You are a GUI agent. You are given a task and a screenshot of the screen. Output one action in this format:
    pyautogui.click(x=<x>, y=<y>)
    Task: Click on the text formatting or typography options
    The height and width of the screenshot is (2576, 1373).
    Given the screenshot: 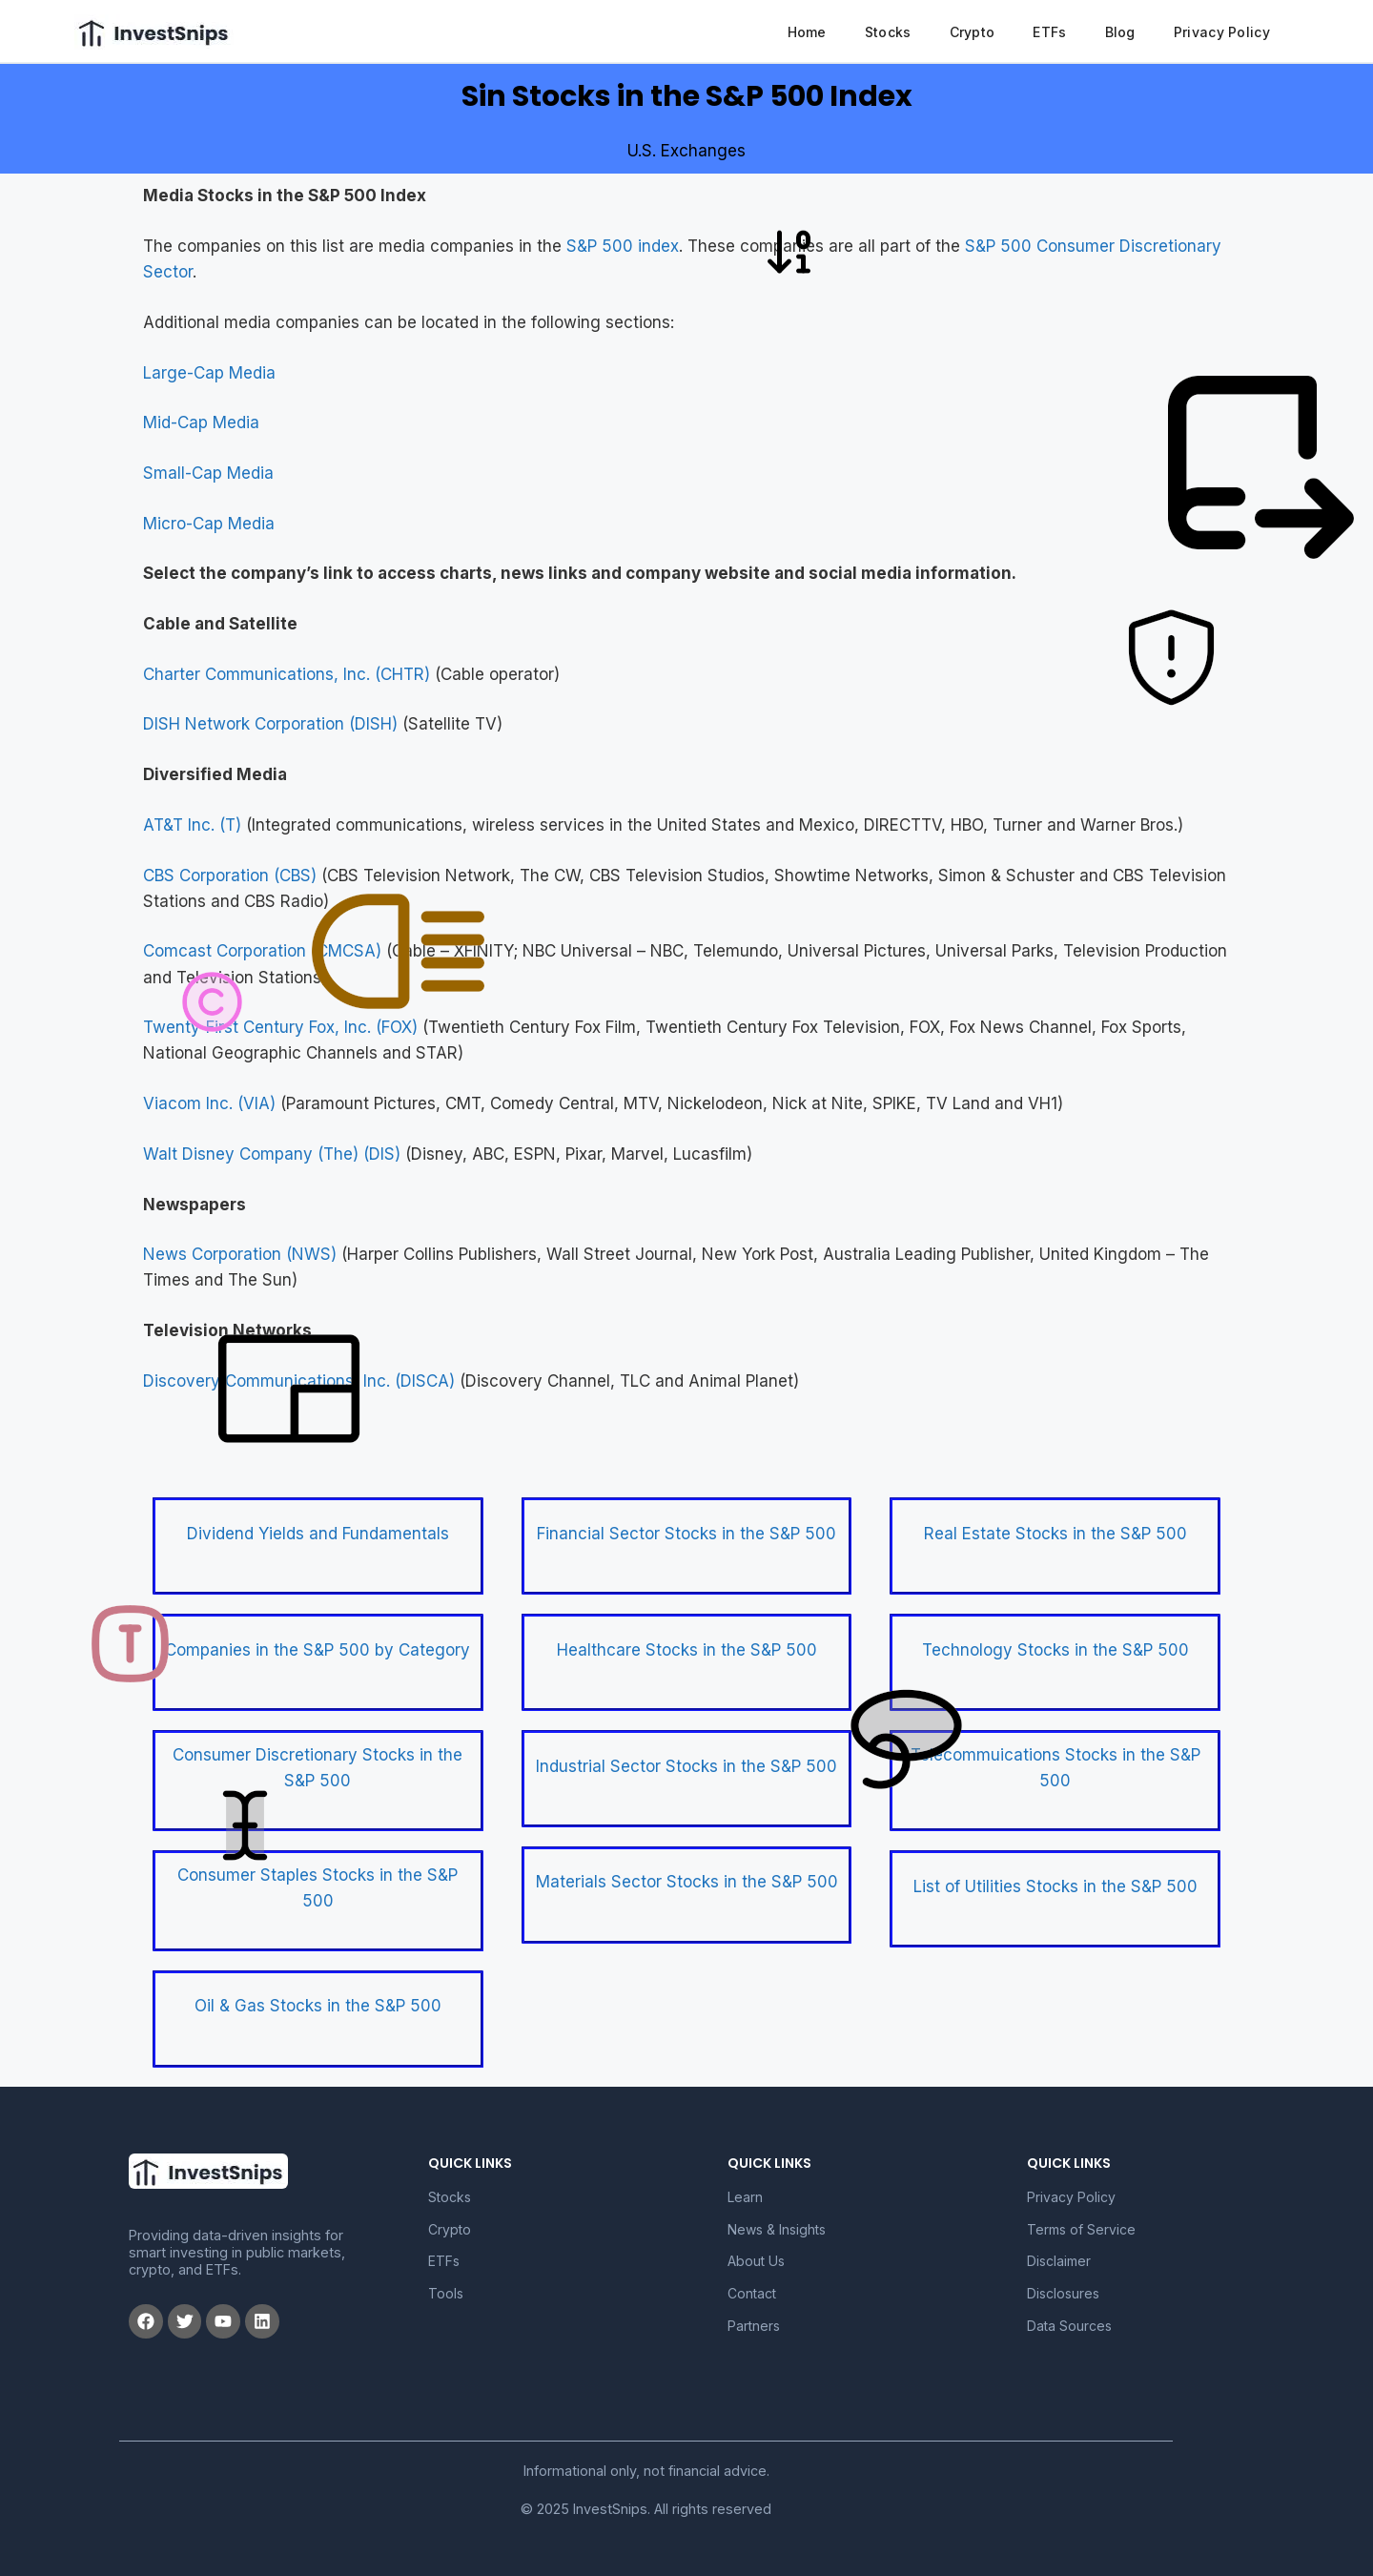 What is the action you would take?
    pyautogui.click(x=130, y=1643)
    